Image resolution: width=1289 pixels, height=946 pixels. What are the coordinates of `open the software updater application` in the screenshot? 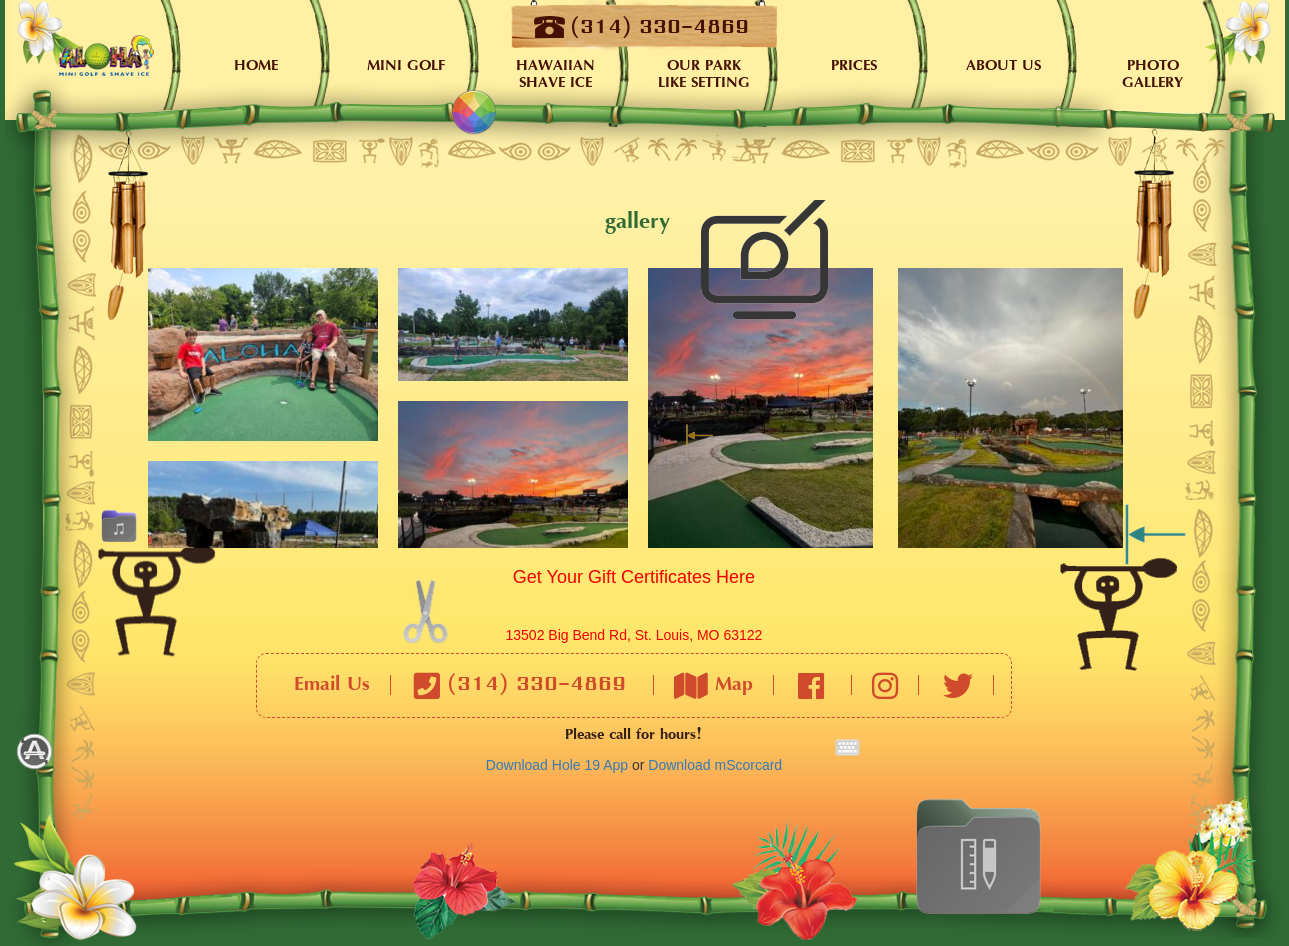 It's located at (34, 751).